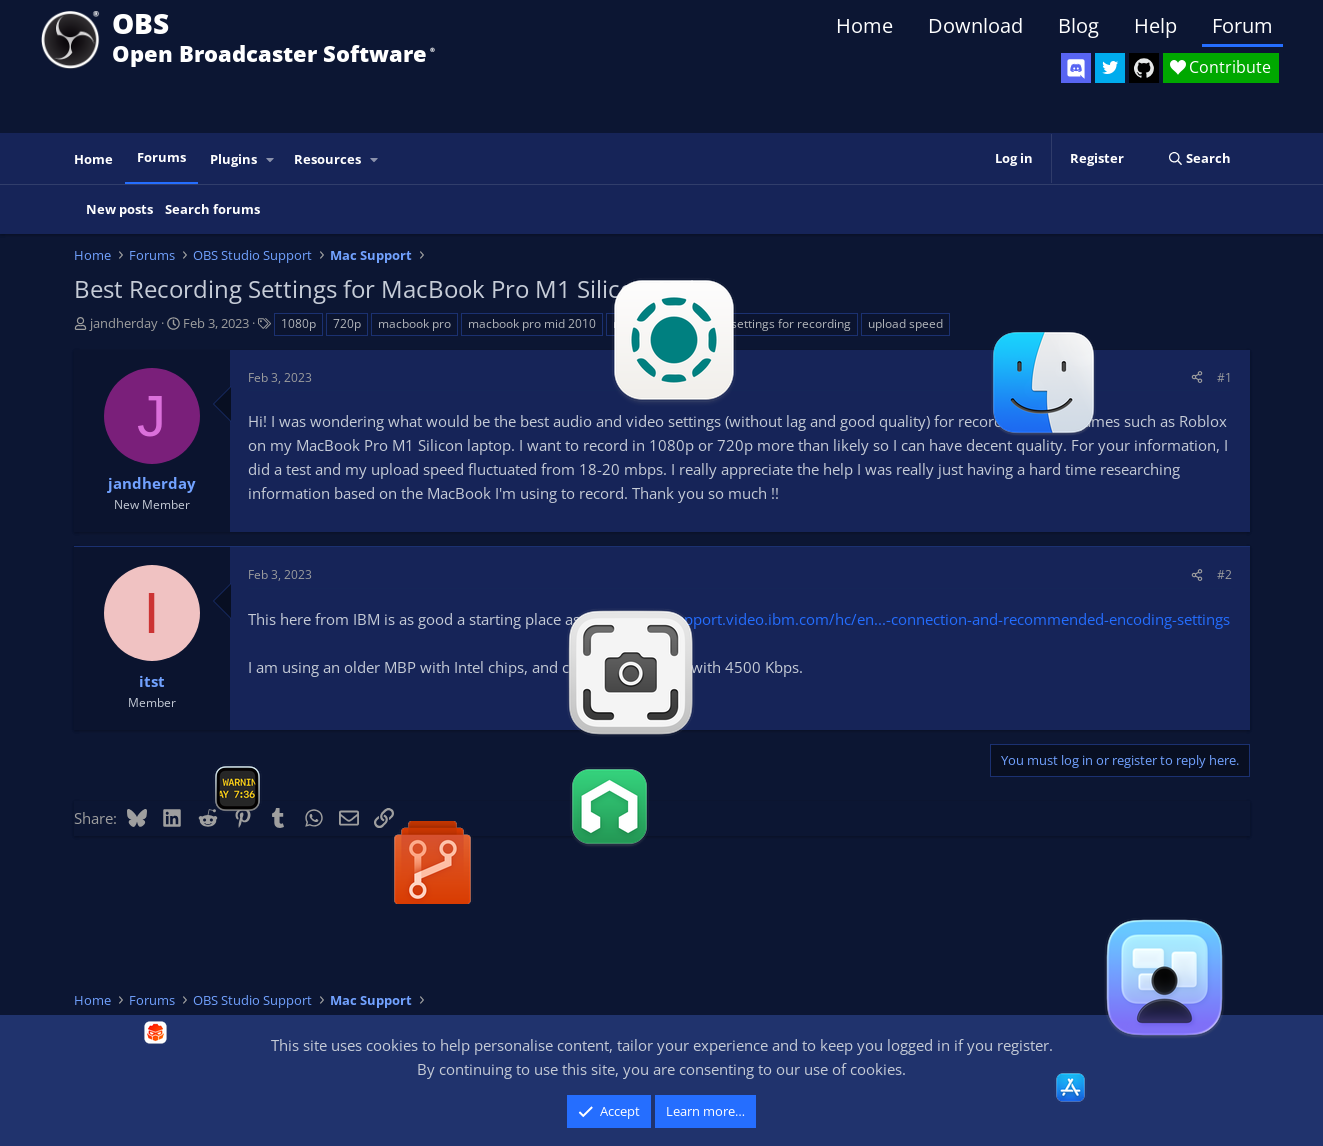 This screenshot has width=1323, height=1146. What do you see at coordinates (674, 340) in the screenshot?
I see `open LocalSend app for local file sharing` at bounding box center [674, 340].